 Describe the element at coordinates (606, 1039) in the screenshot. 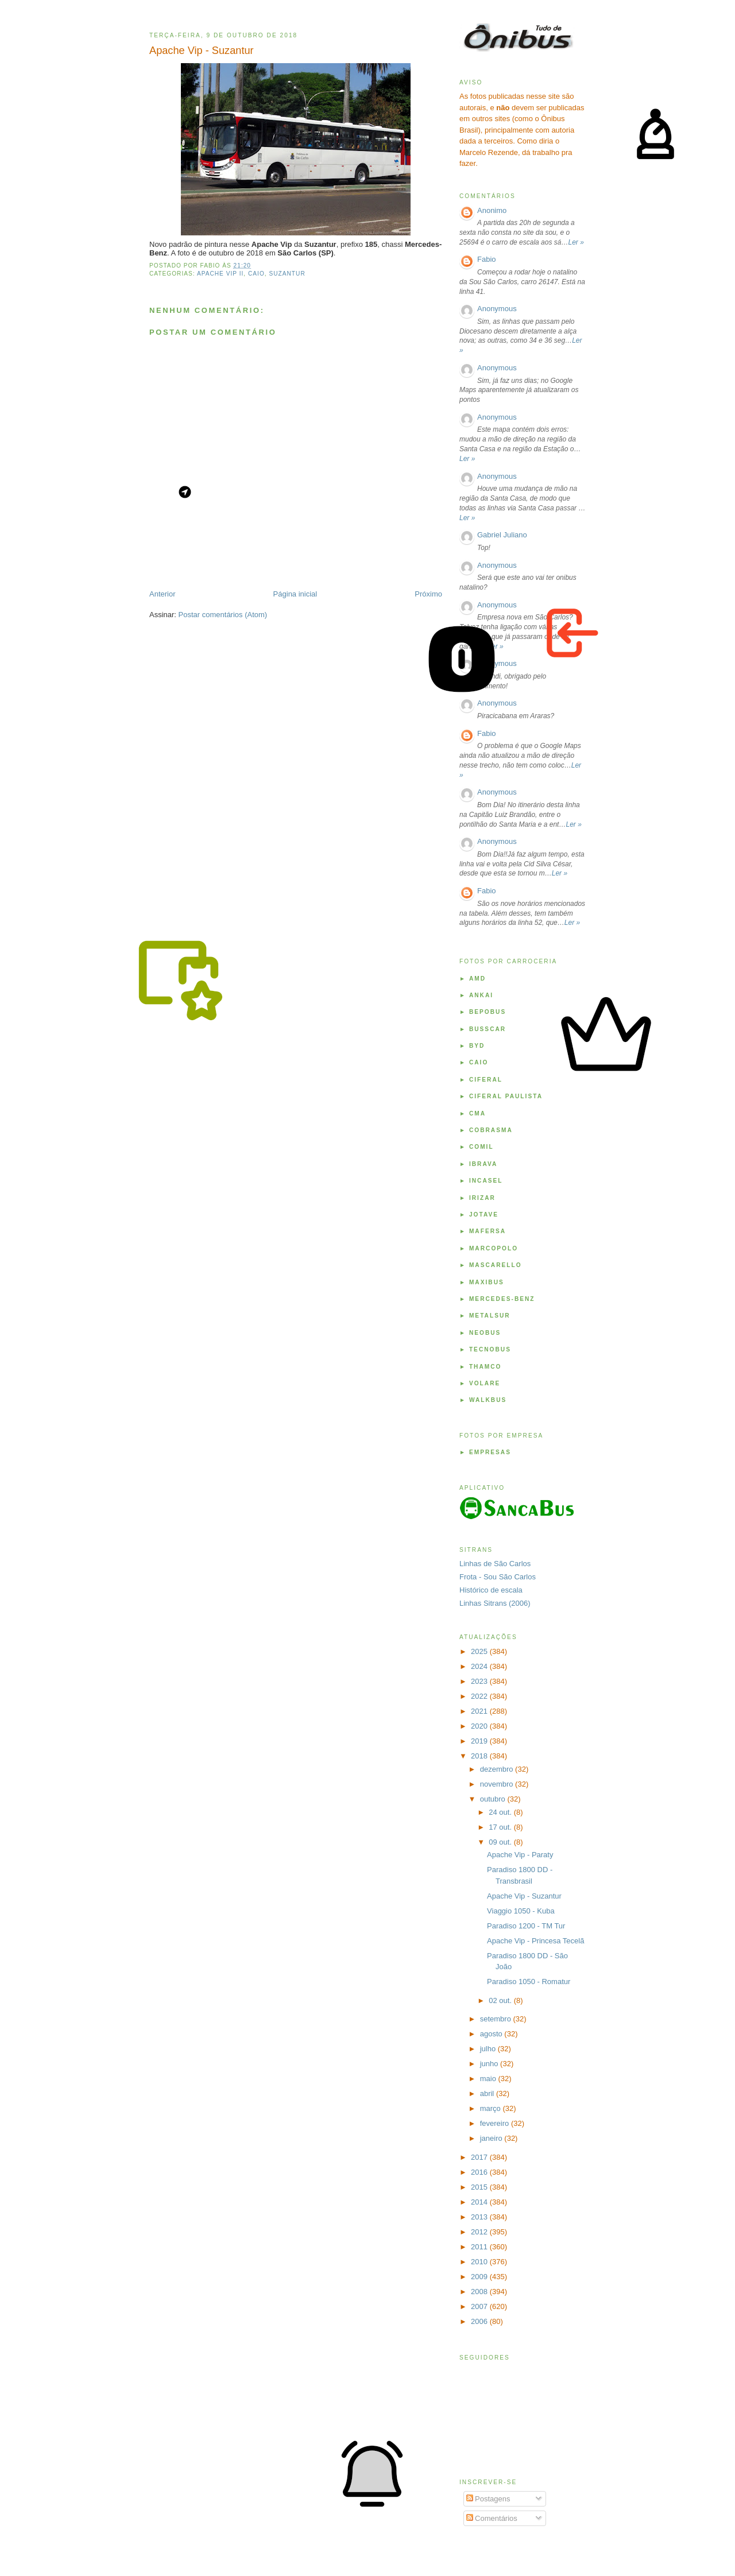

I see `indicates premium or pro membership status` at that location.